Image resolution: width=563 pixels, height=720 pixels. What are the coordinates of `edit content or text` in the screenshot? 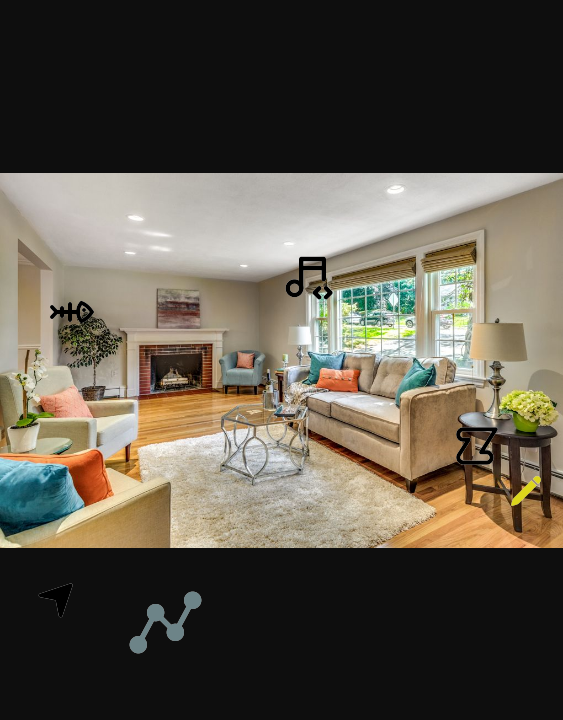 It's located at (526, 491).